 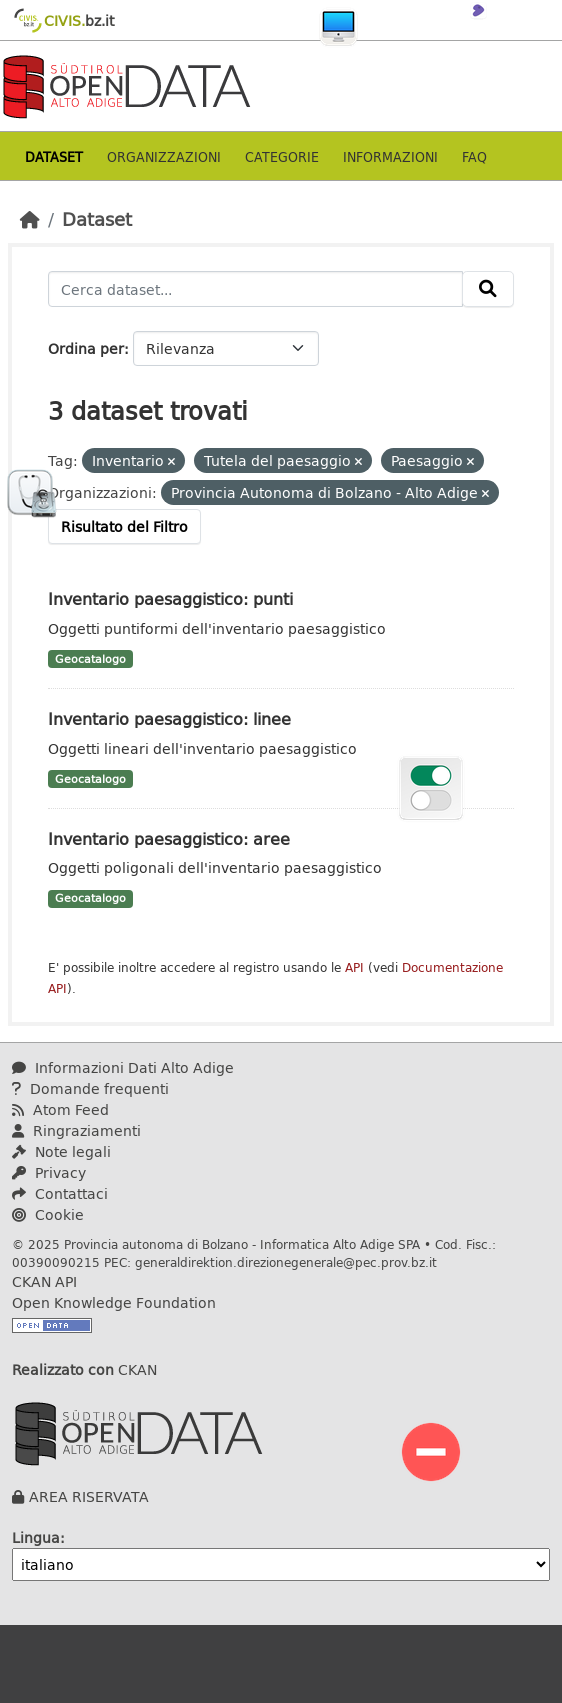 What do you see at coordinates (338, 26) in the screenshot?
I see `open variety wallpaper changer app` at bounding box center [338, 26].